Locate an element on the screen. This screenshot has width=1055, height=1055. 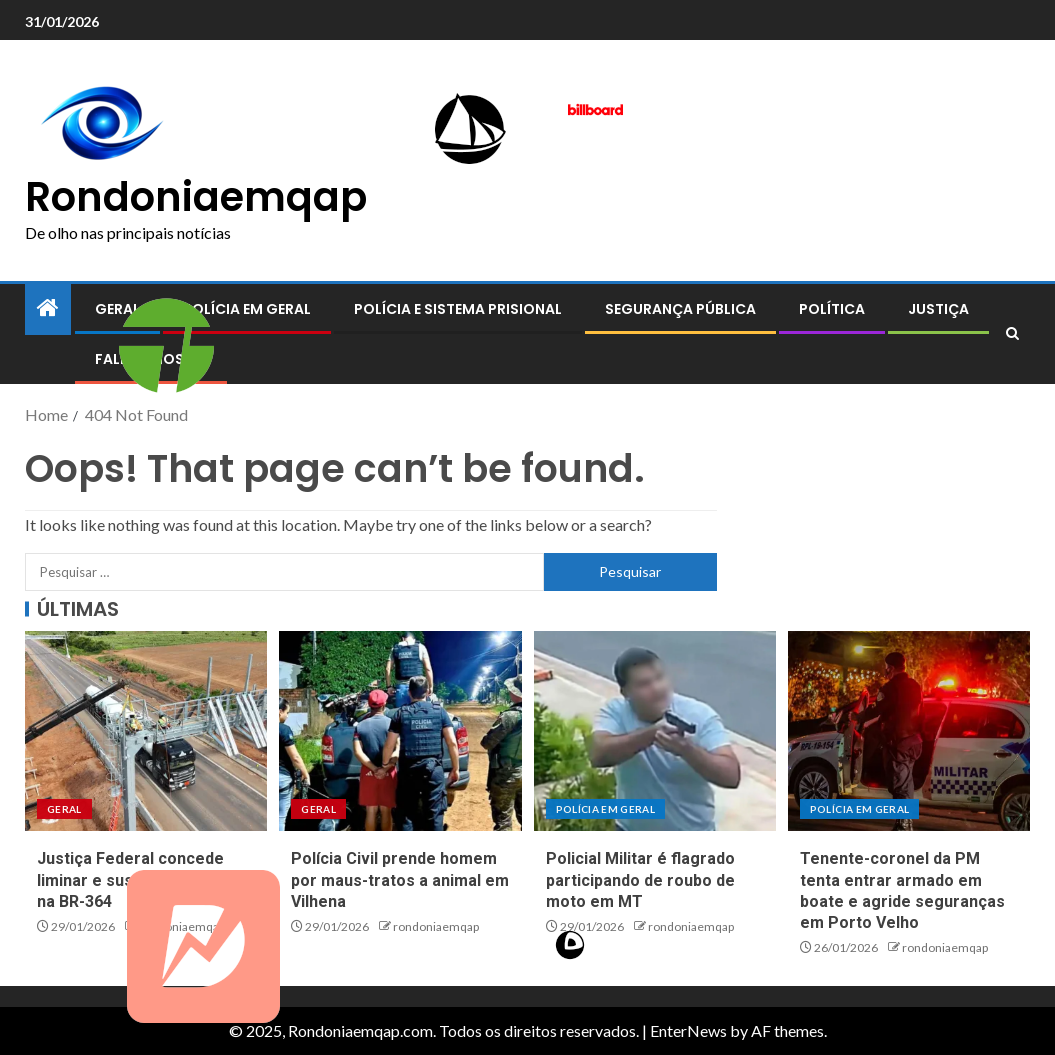
solus operating system logo is located at coordinates (470, 128).